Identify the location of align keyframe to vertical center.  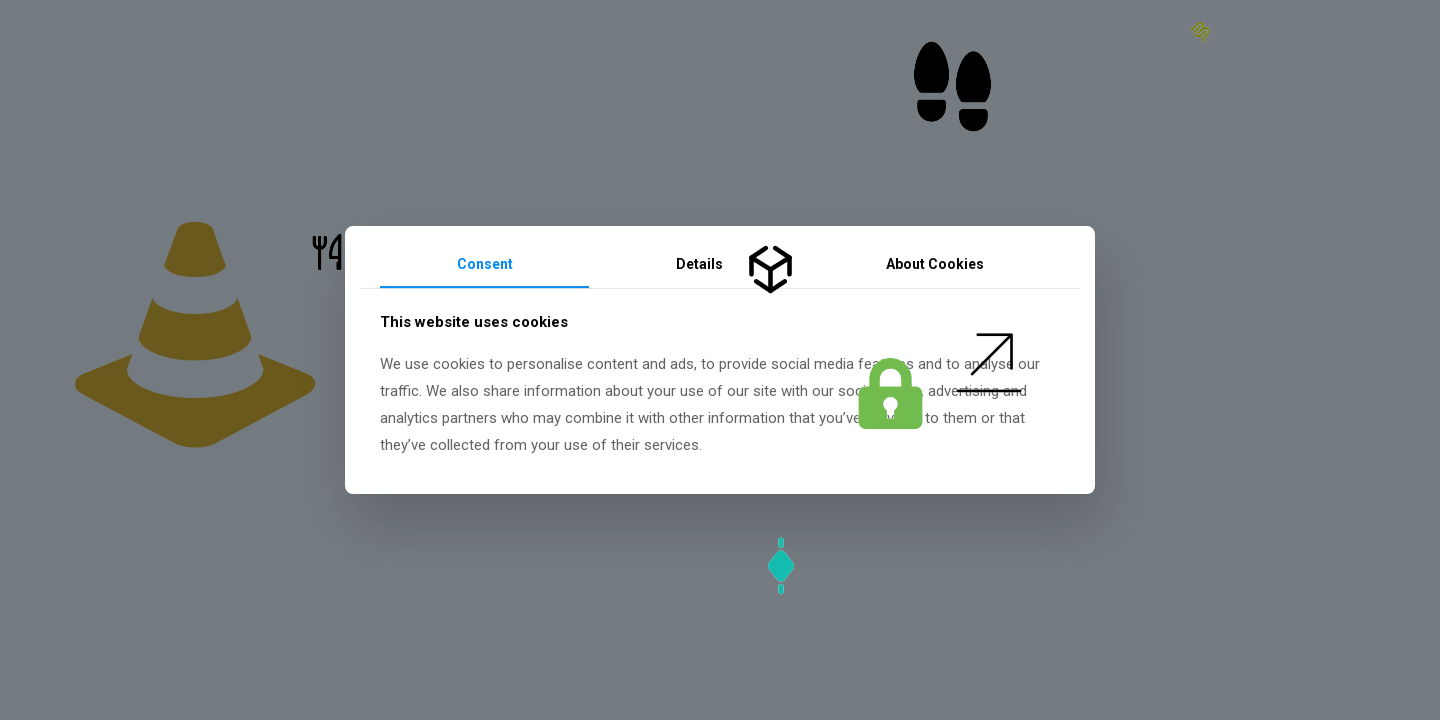
(781, 566).